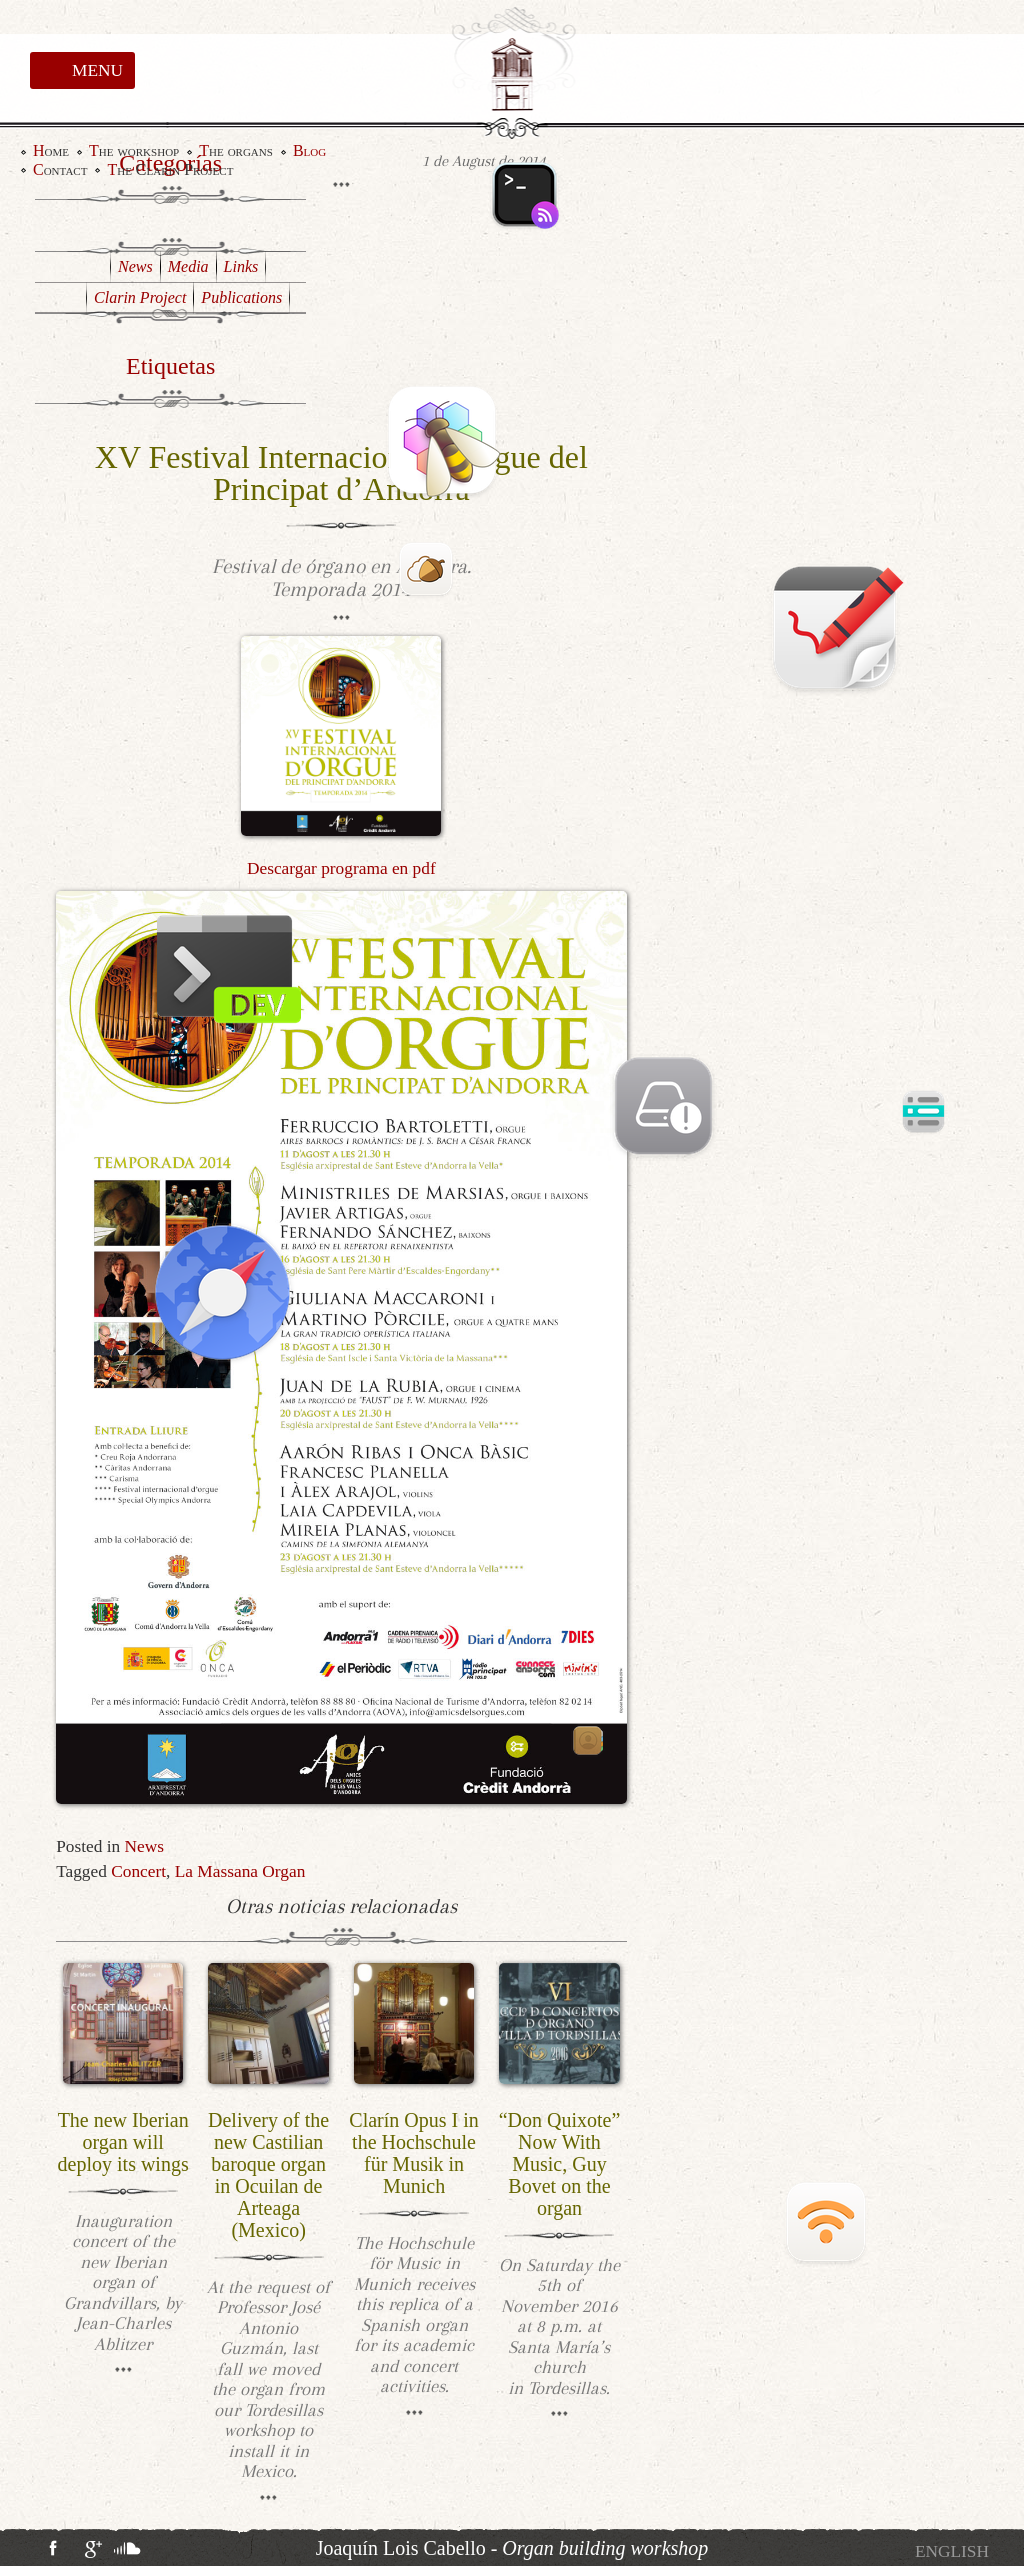 The height and width of the screenshot is (2566, 1024). What do you see at coordinates (826, 2222) in the screenshot?
I see `connect to a captive portal or public wifi network` at bounding box center [826, 2222].